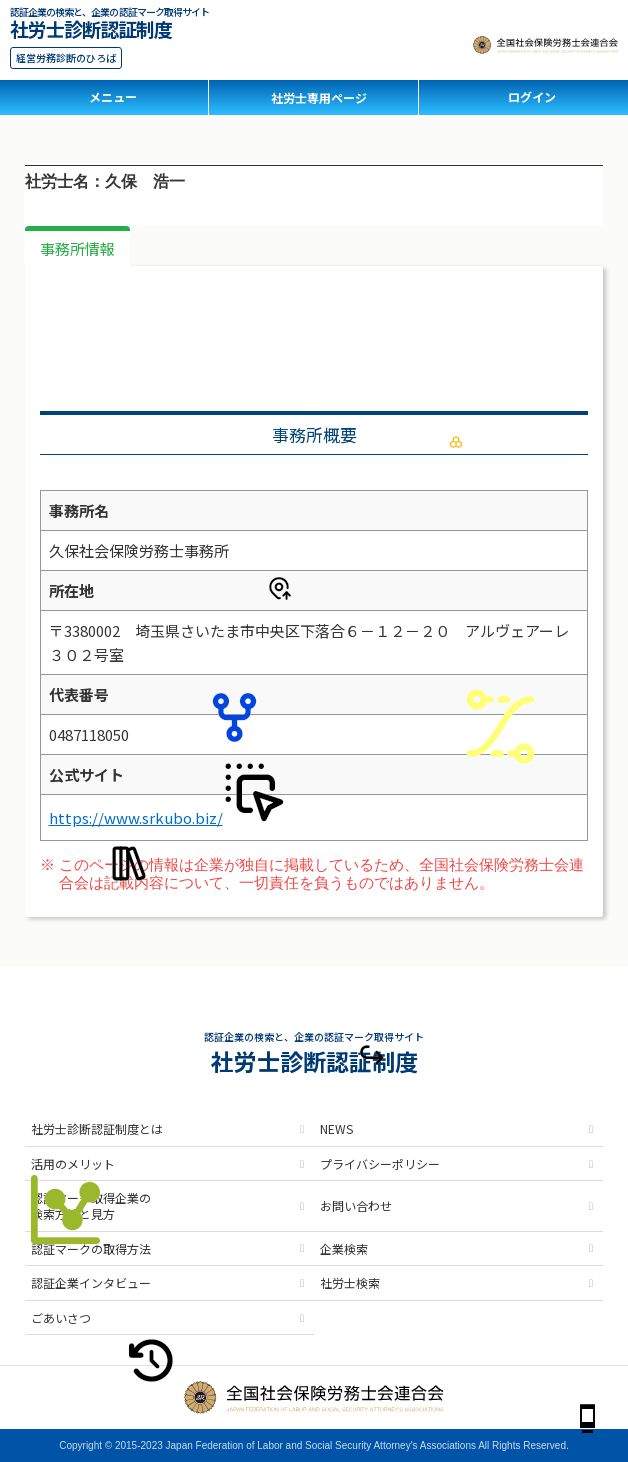  I want to click on adjust animation easing curve control points, so click(500, 726).